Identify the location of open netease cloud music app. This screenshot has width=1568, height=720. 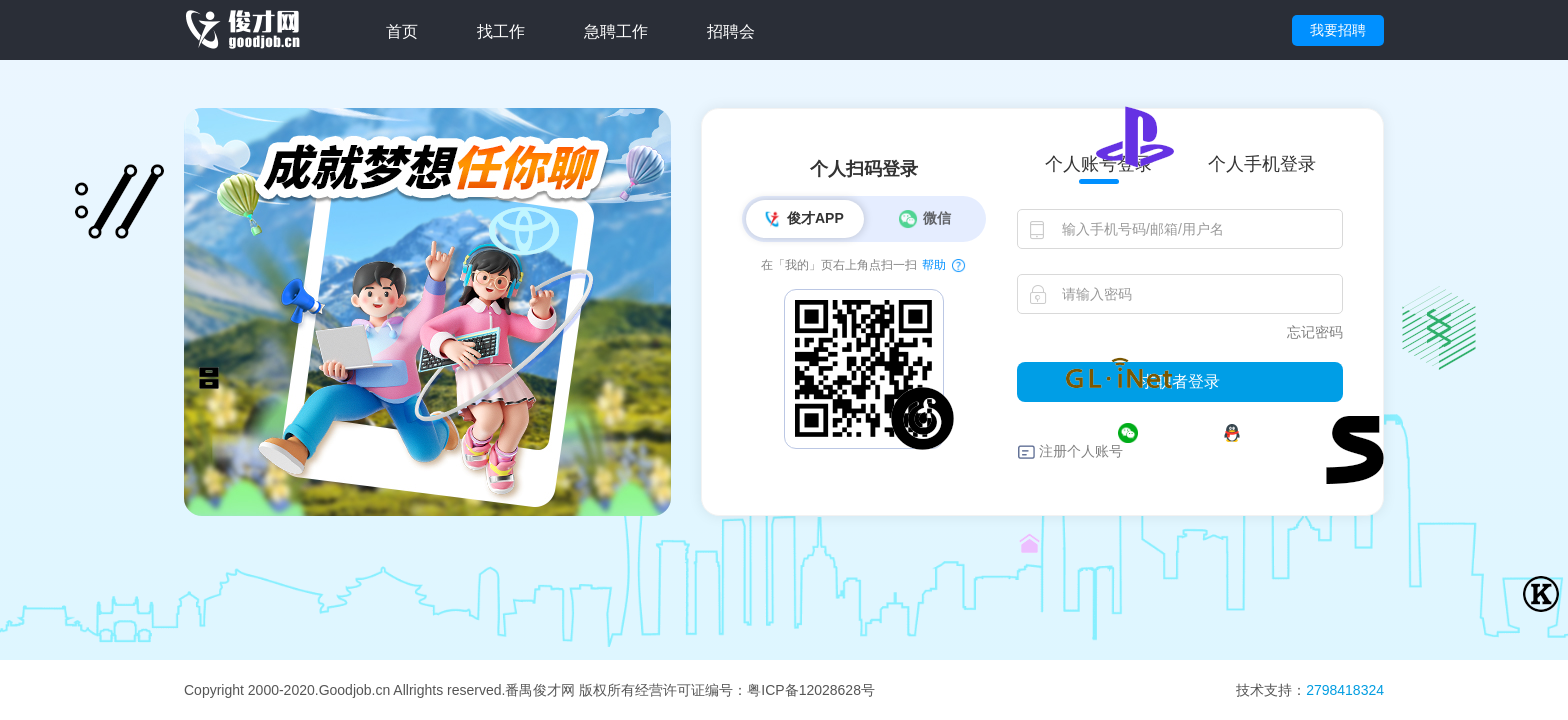
(922, 418).